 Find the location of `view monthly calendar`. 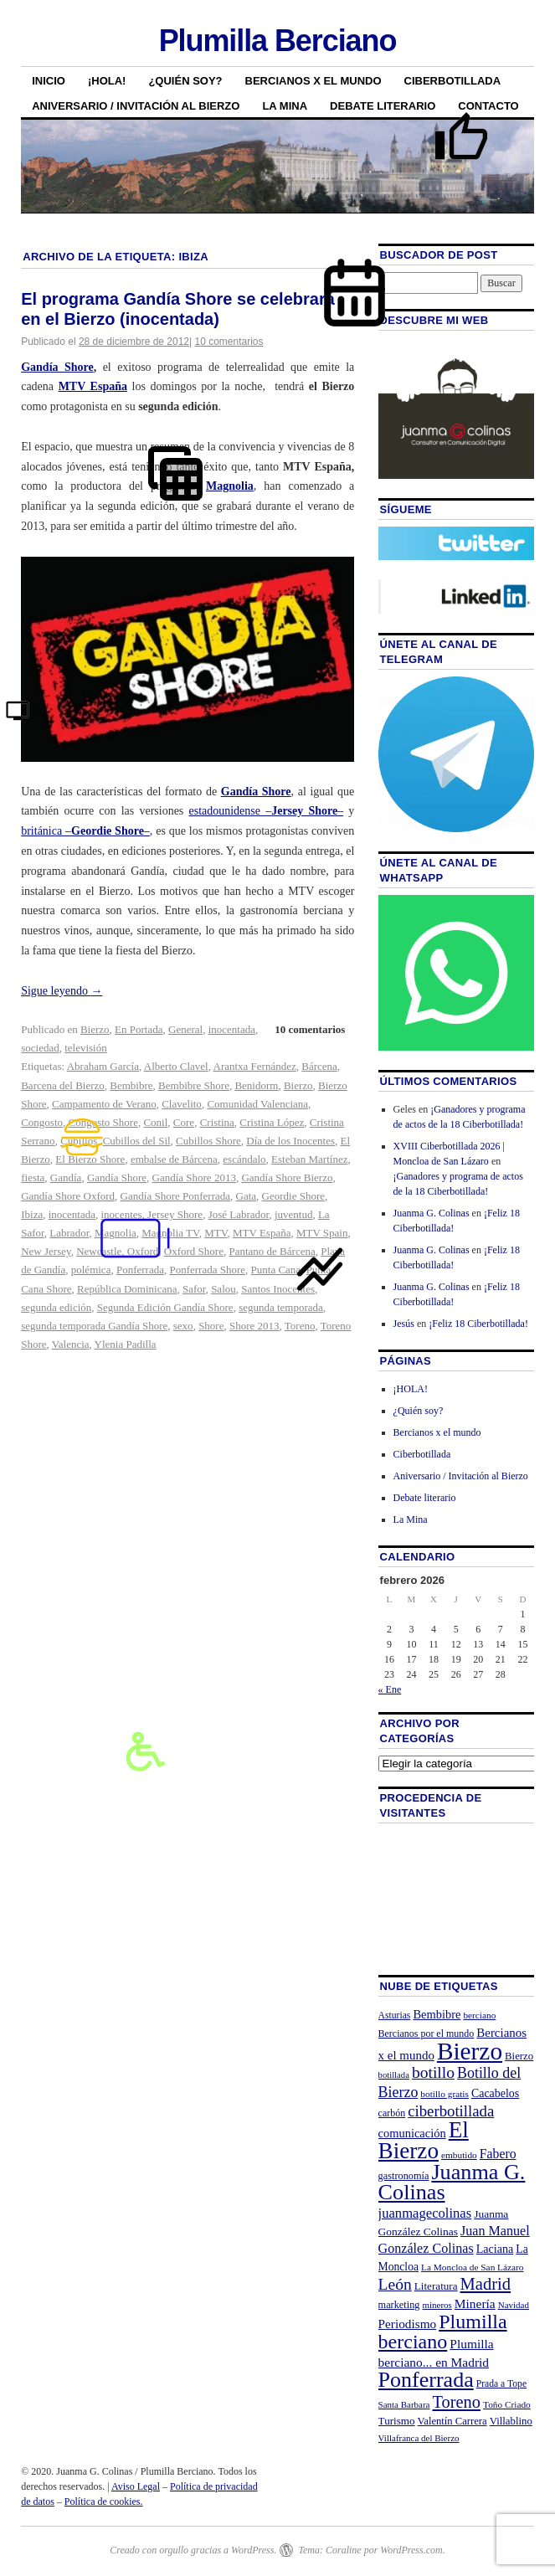

view monthly calendar is located at coordinates (354, 292).